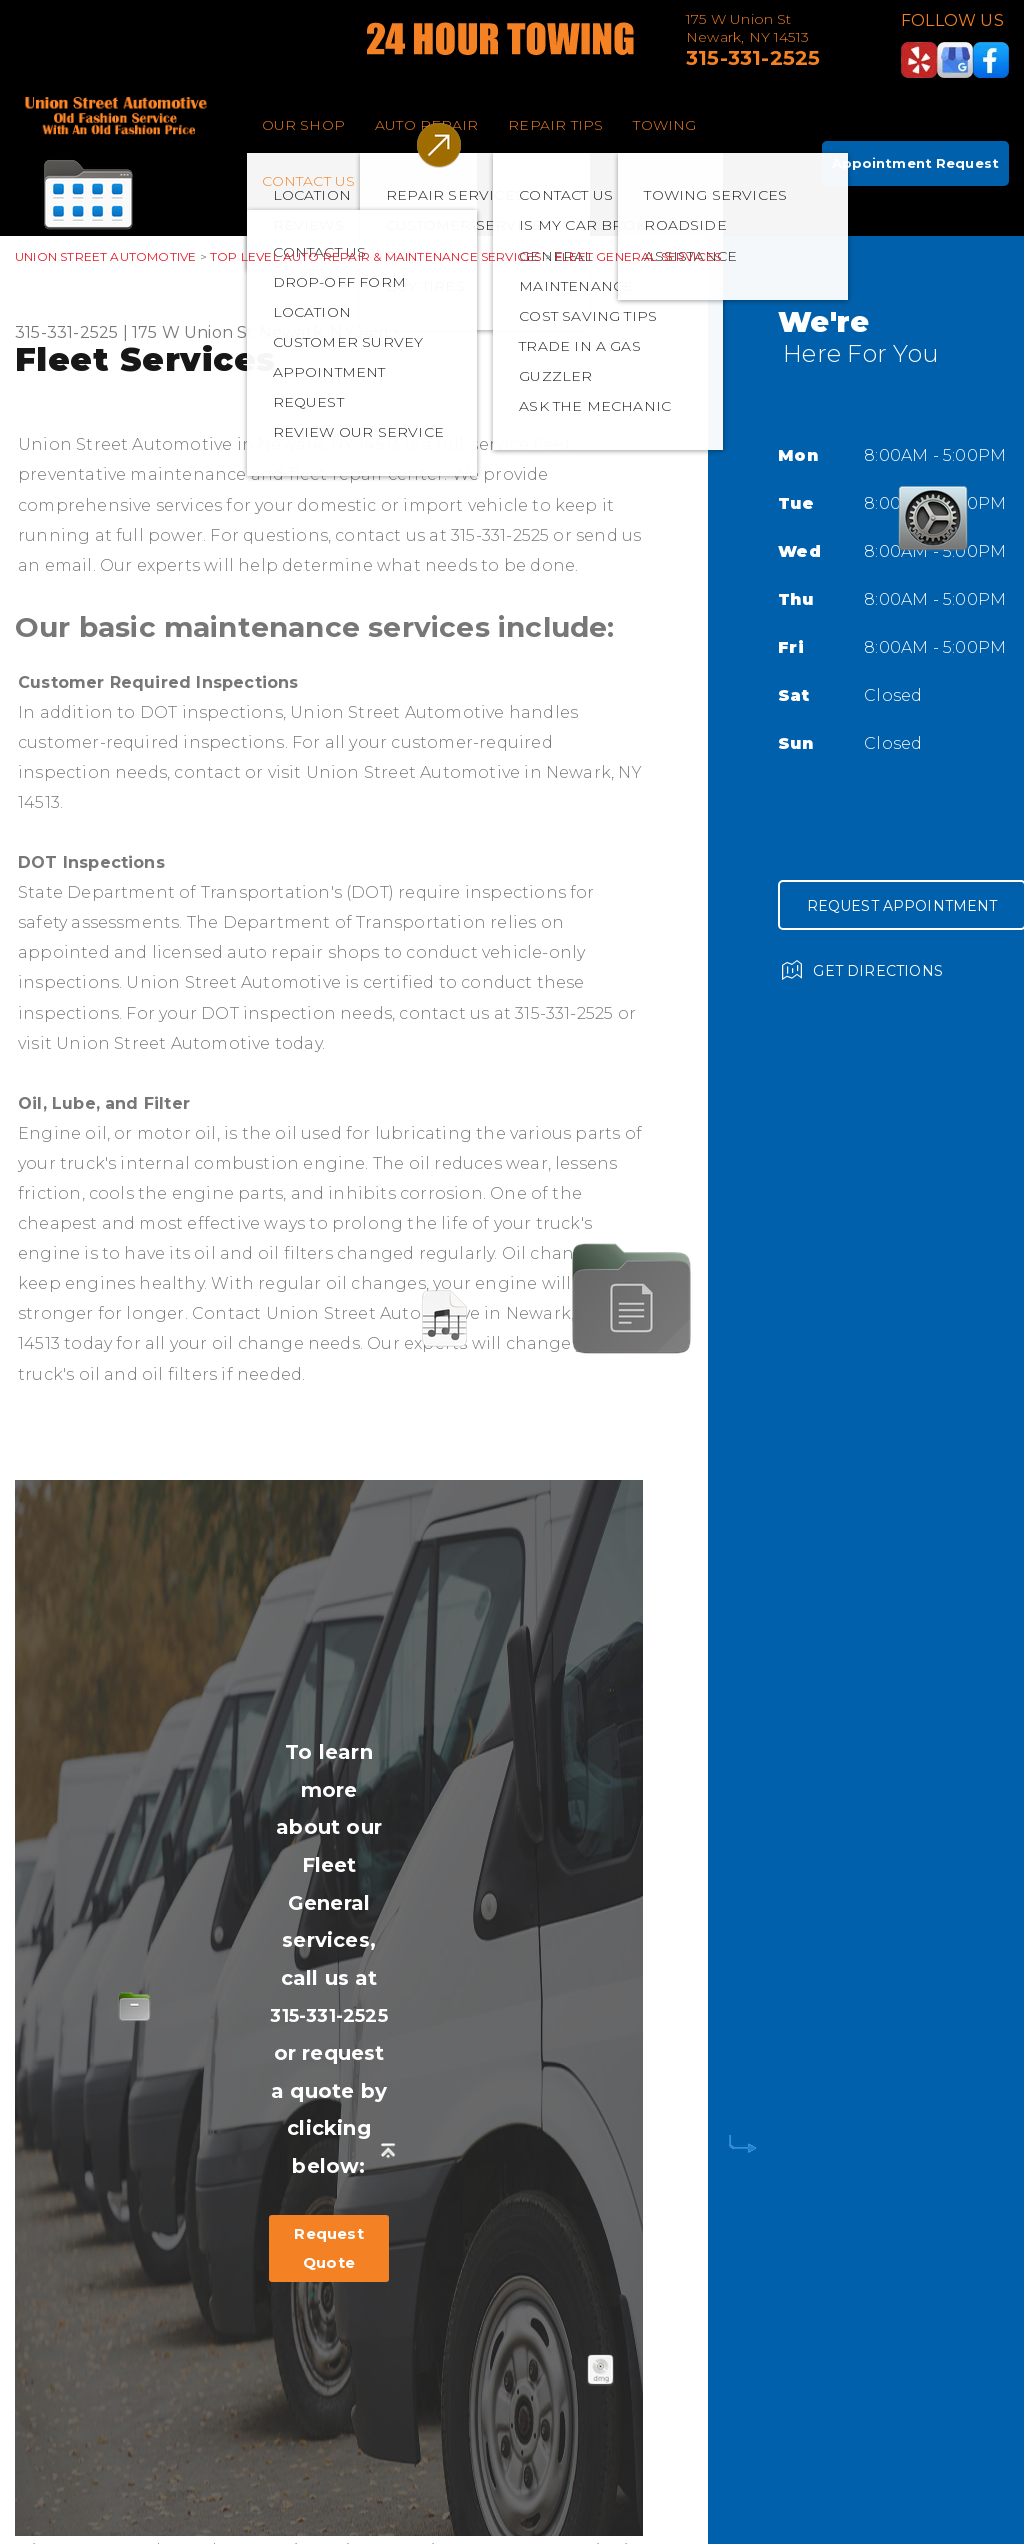 This screenshot has width=1024, height=2544. What do you see at coordinates (600, 2369) in the screenshot?
I see `apple disk image file (.dmg)` at bounding box center [600, 2369].